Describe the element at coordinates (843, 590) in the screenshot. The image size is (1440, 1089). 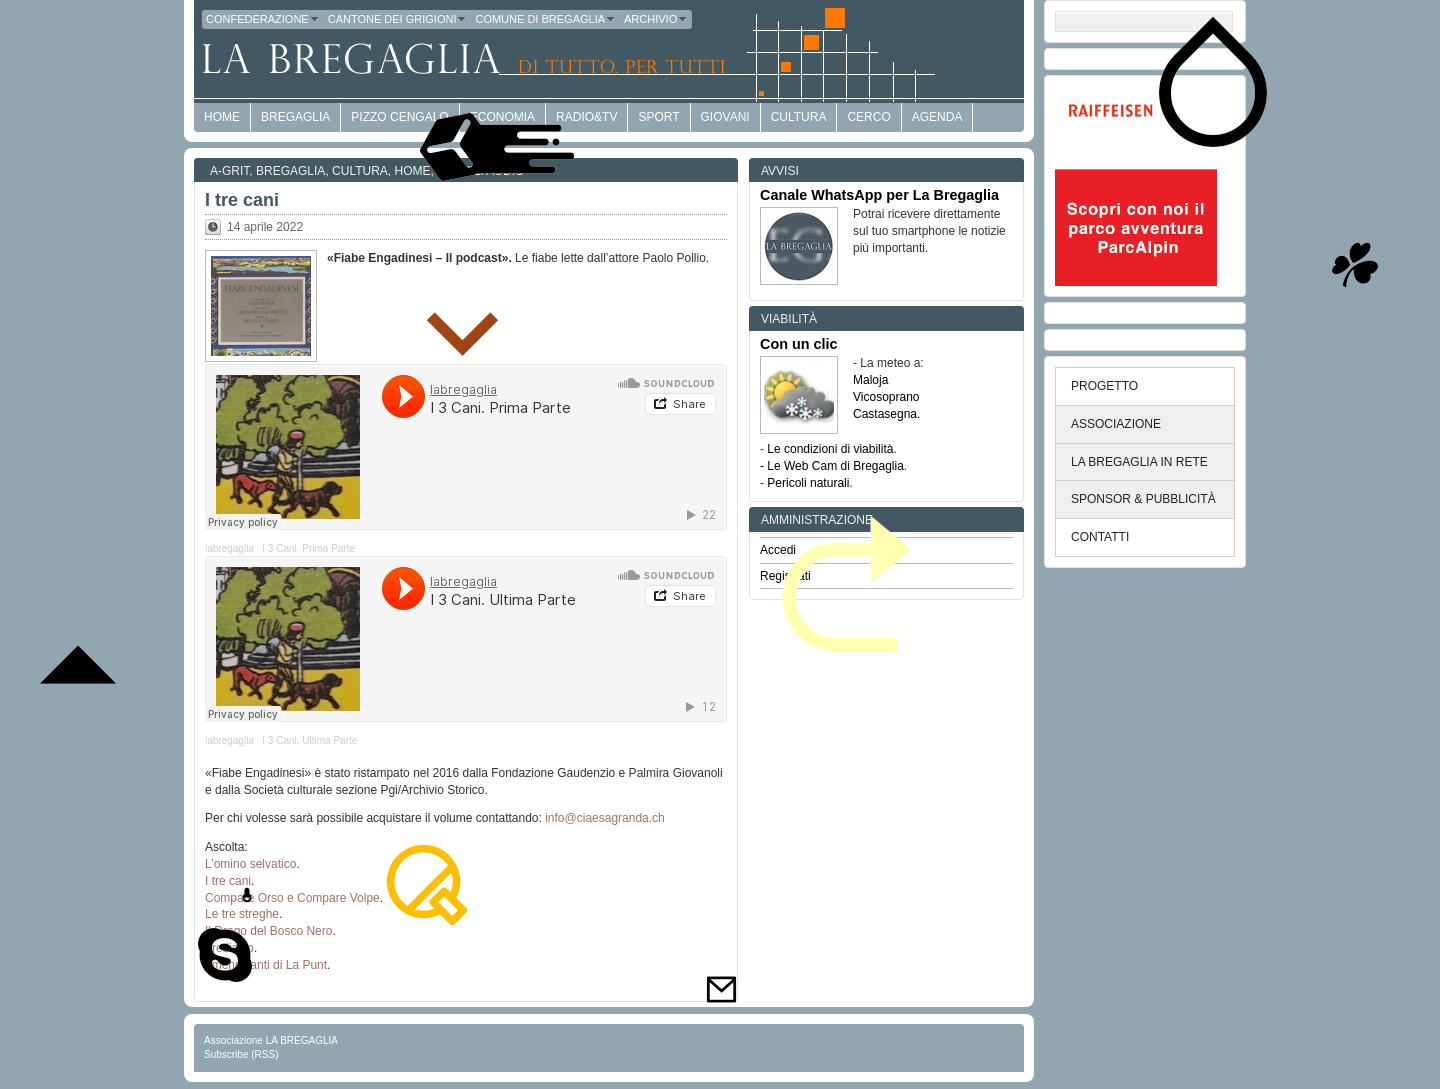
I see `redo the last action` at that location.